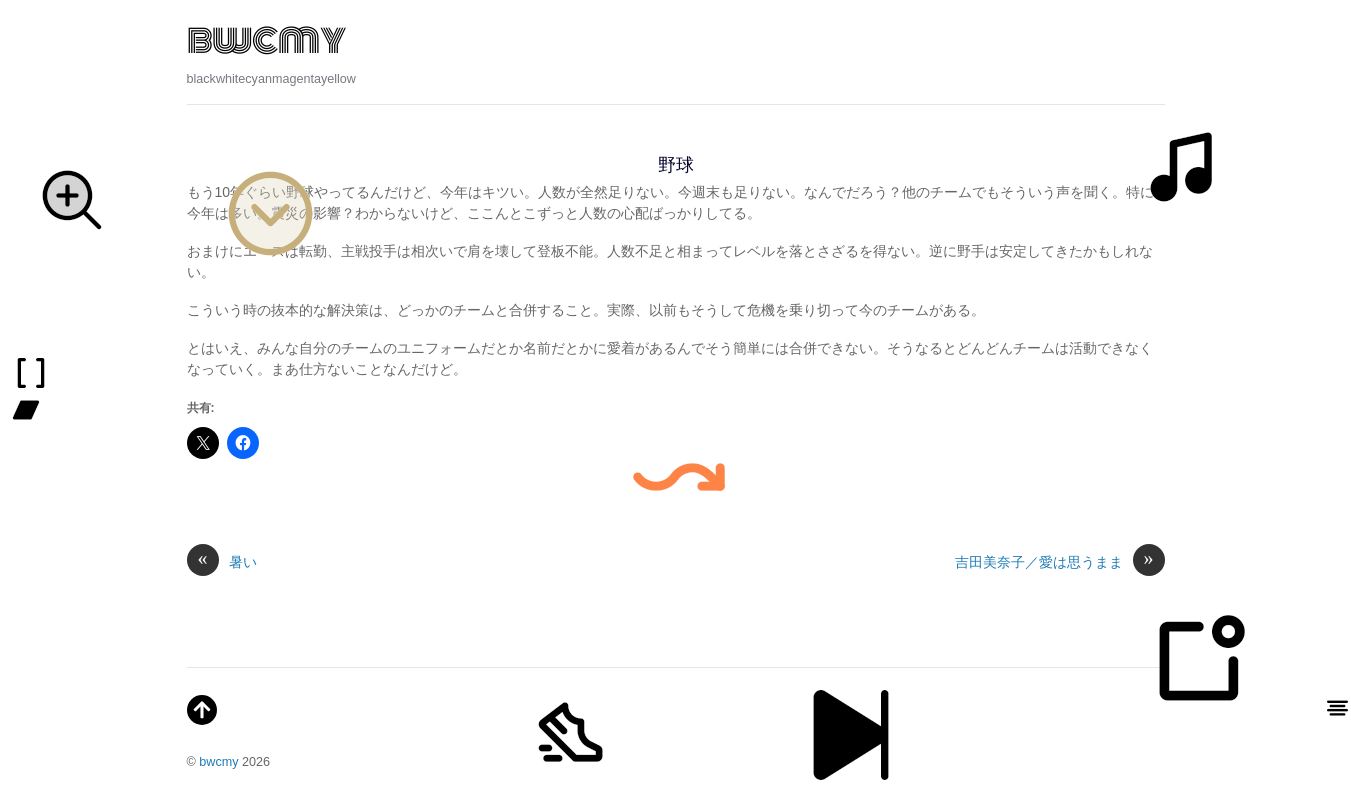 The height and width of the screenshot is (803, 1351). What do you see at coordinates (851, 735) in the screenshot?
I see `skip to the next track` at bounding box center [851, 735].